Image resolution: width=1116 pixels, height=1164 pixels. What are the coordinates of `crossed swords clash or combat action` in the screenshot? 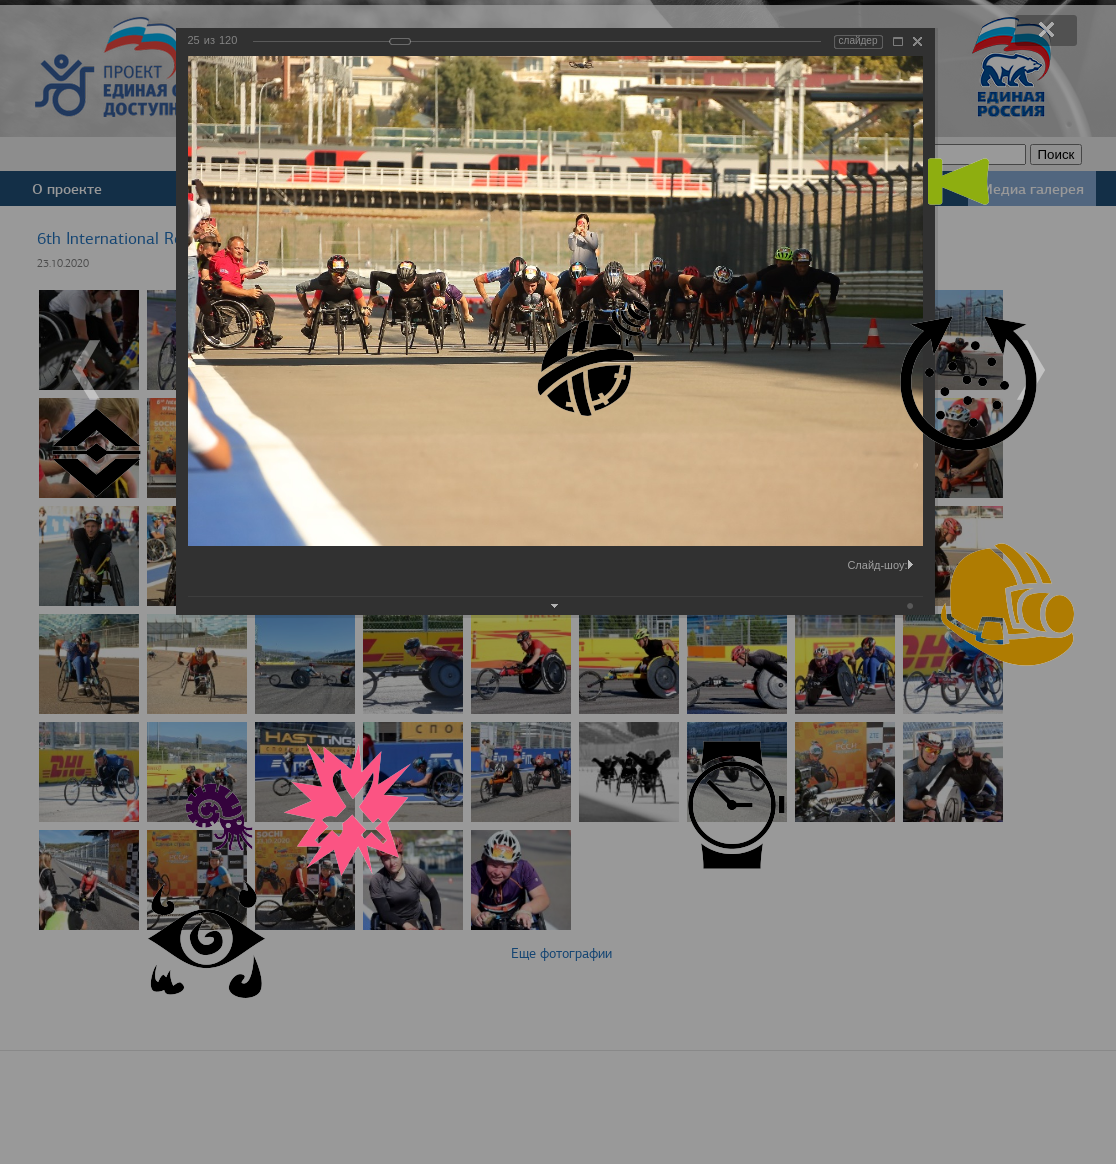 It's located at (350, 810).